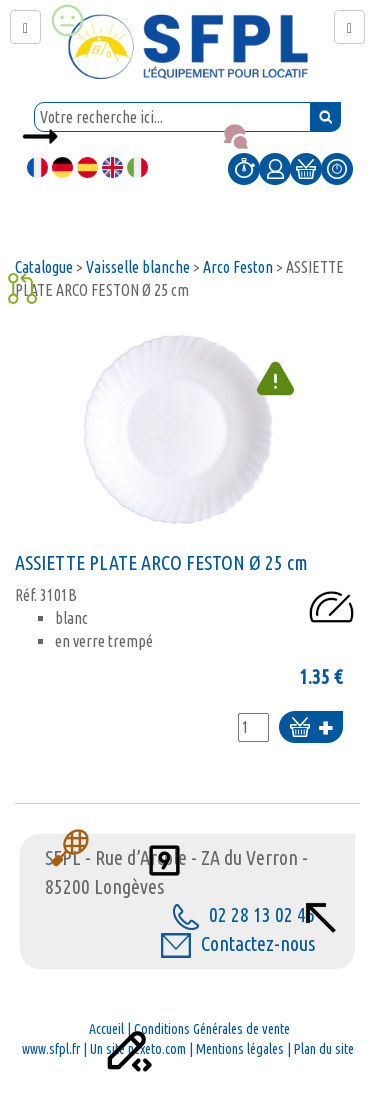 Image resolution: width=375 pixels, height=1109 pixels. What do you see at coordinates (236, 136) in the screenshot?
I see `access a forum channel` at bounding box center [236, 136].